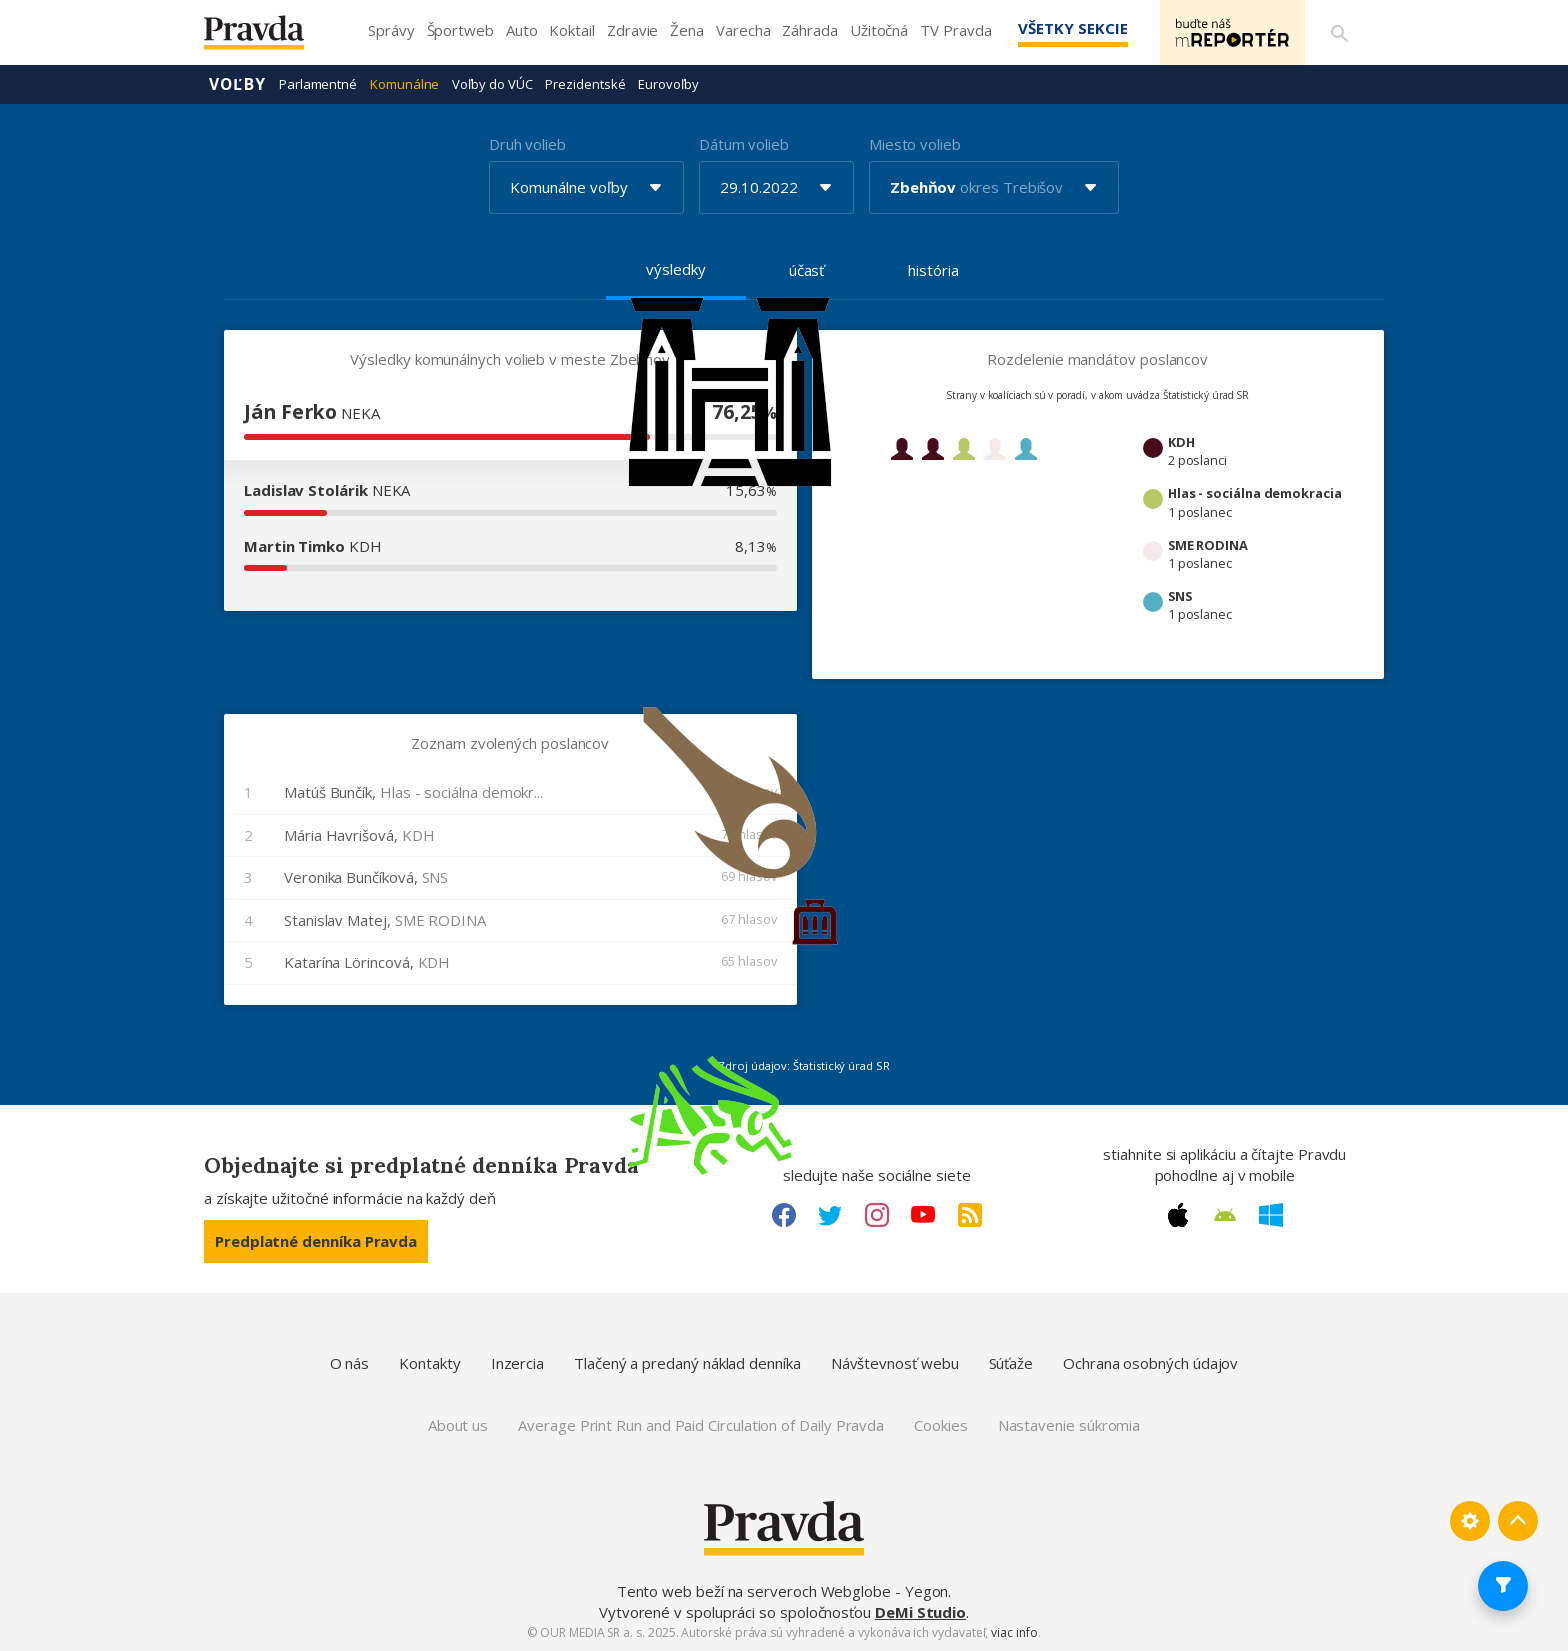 This screenshot has height=1651, width=1568. Describe the element at coordinates (710, 1115) in the screenshot. I see `cricket insect icon for nature or wildlife category` at that location.